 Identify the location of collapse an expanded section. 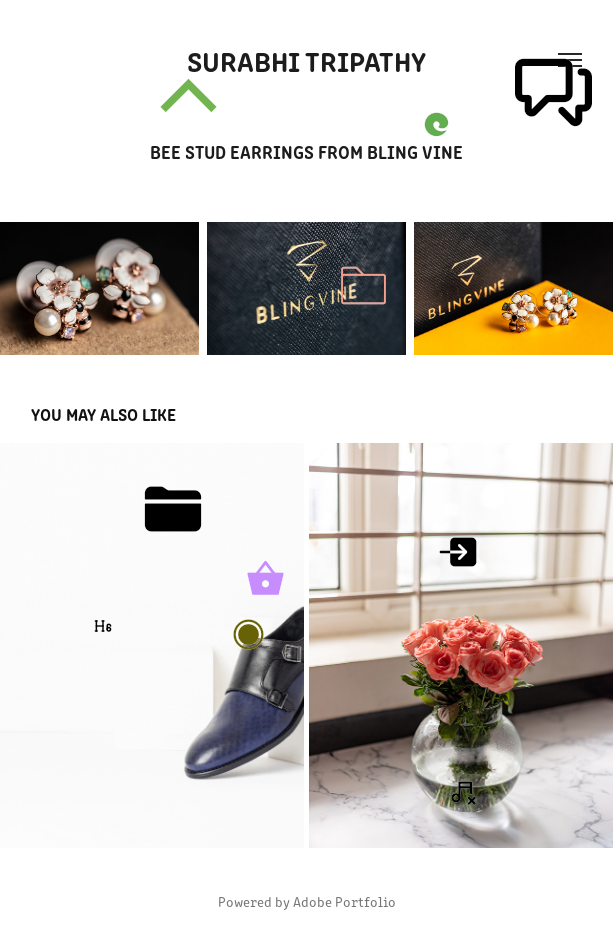
(188, 95).